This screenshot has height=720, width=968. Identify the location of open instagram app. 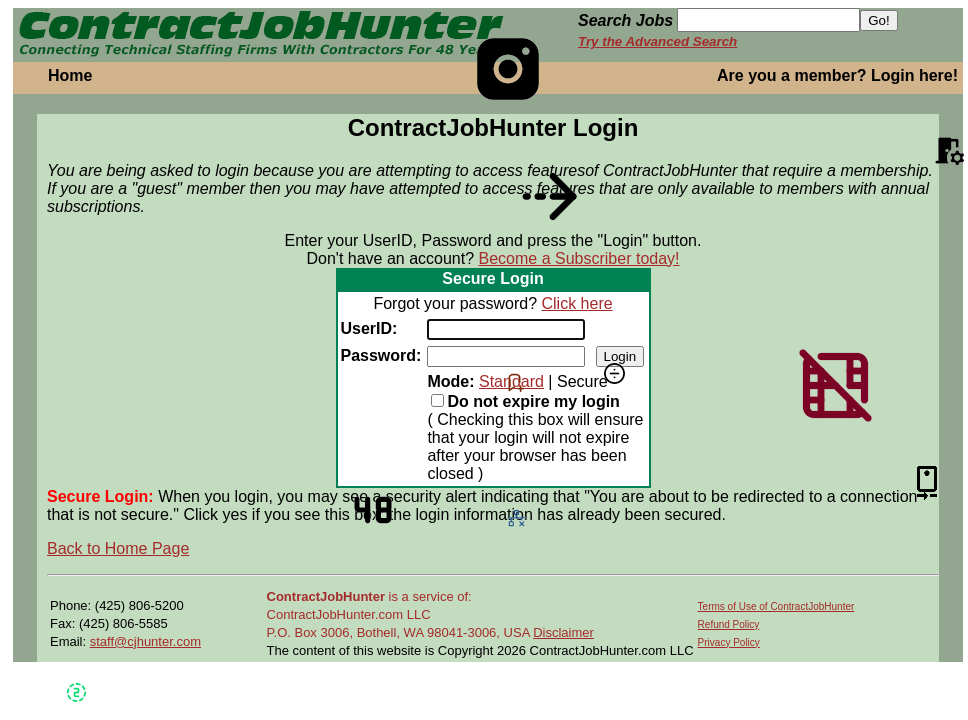
(508, 69).